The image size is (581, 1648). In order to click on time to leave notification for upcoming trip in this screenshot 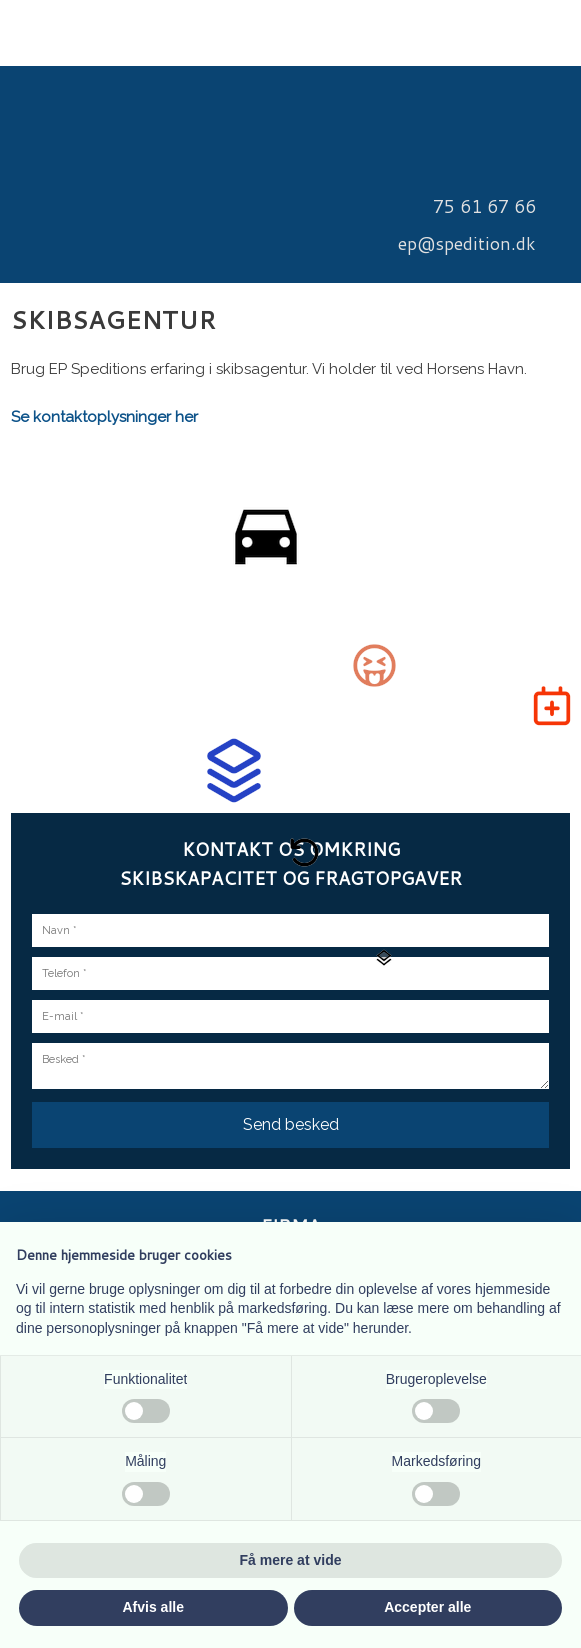, I will do `click(266, 537)`.